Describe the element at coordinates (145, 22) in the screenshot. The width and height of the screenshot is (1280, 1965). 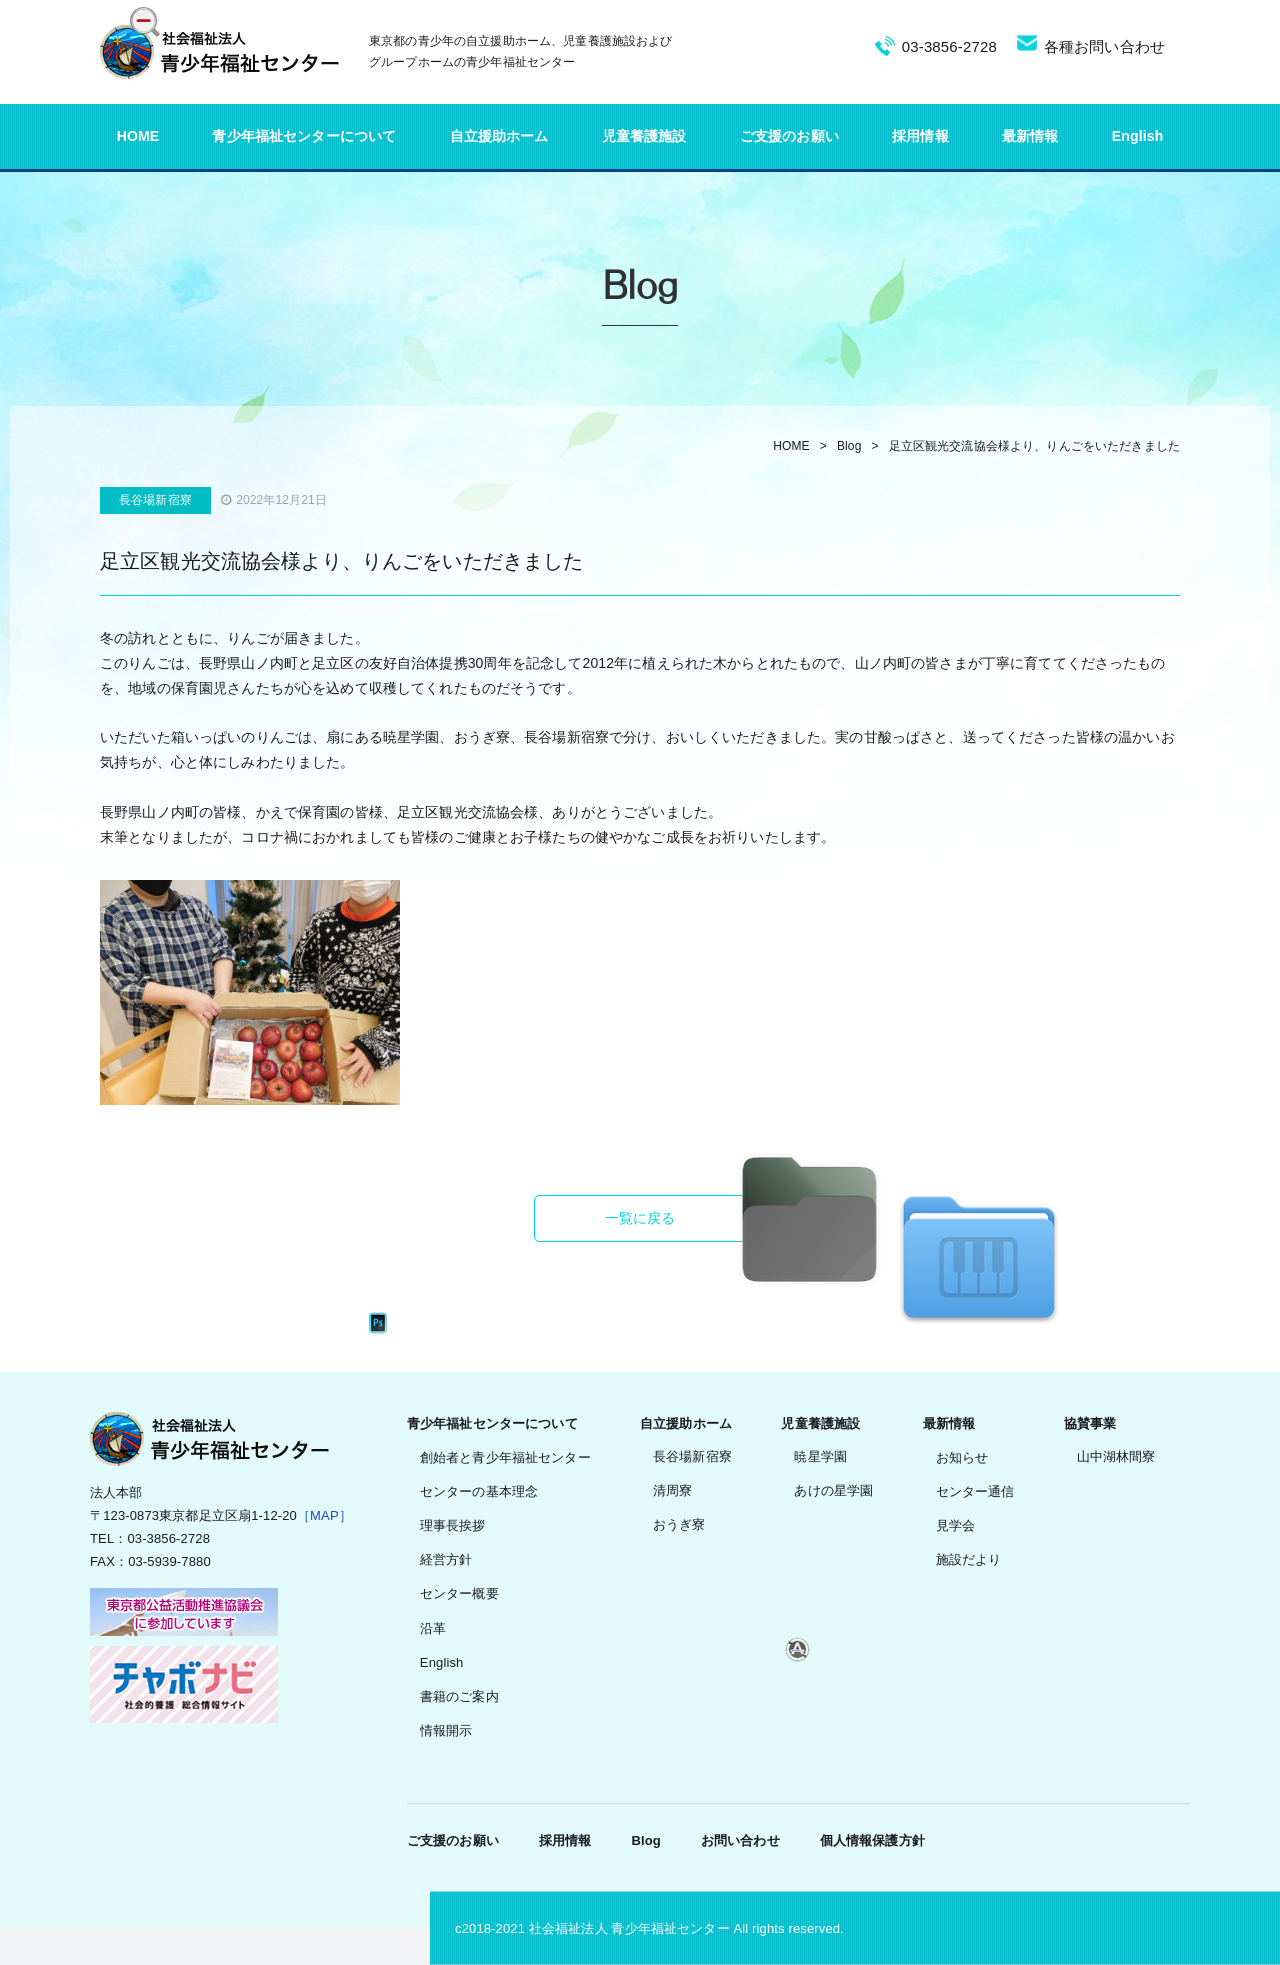
I see `zoom out of the current view` at that location.